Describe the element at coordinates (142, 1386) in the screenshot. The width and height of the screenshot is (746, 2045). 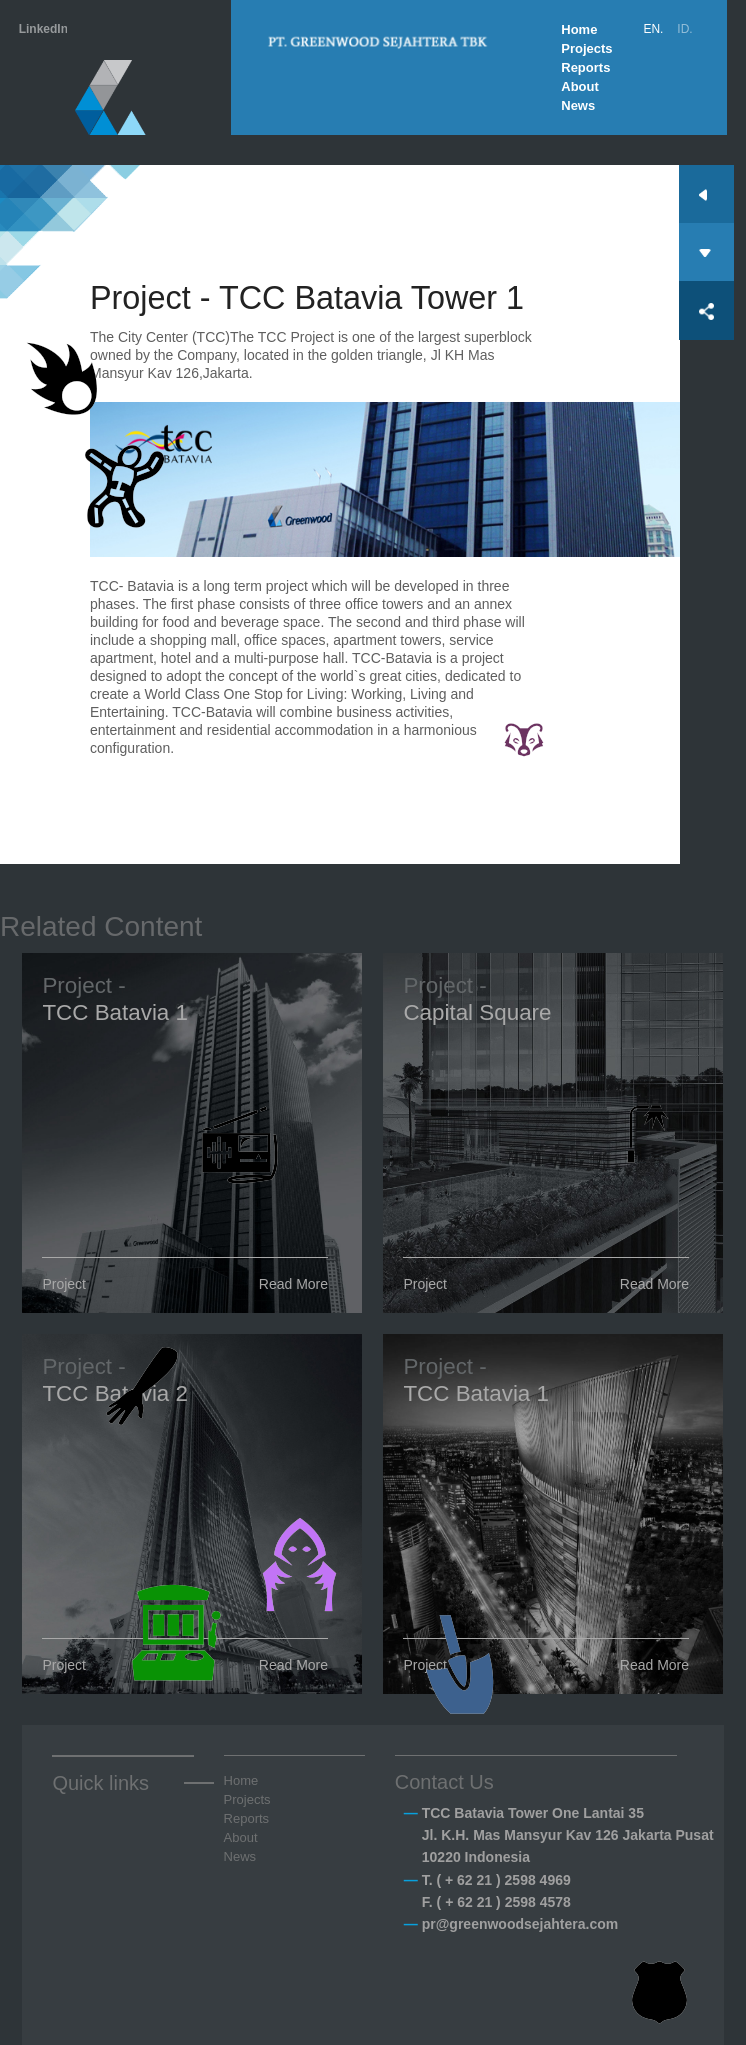
I see `select arm or forearm body part` at that location.